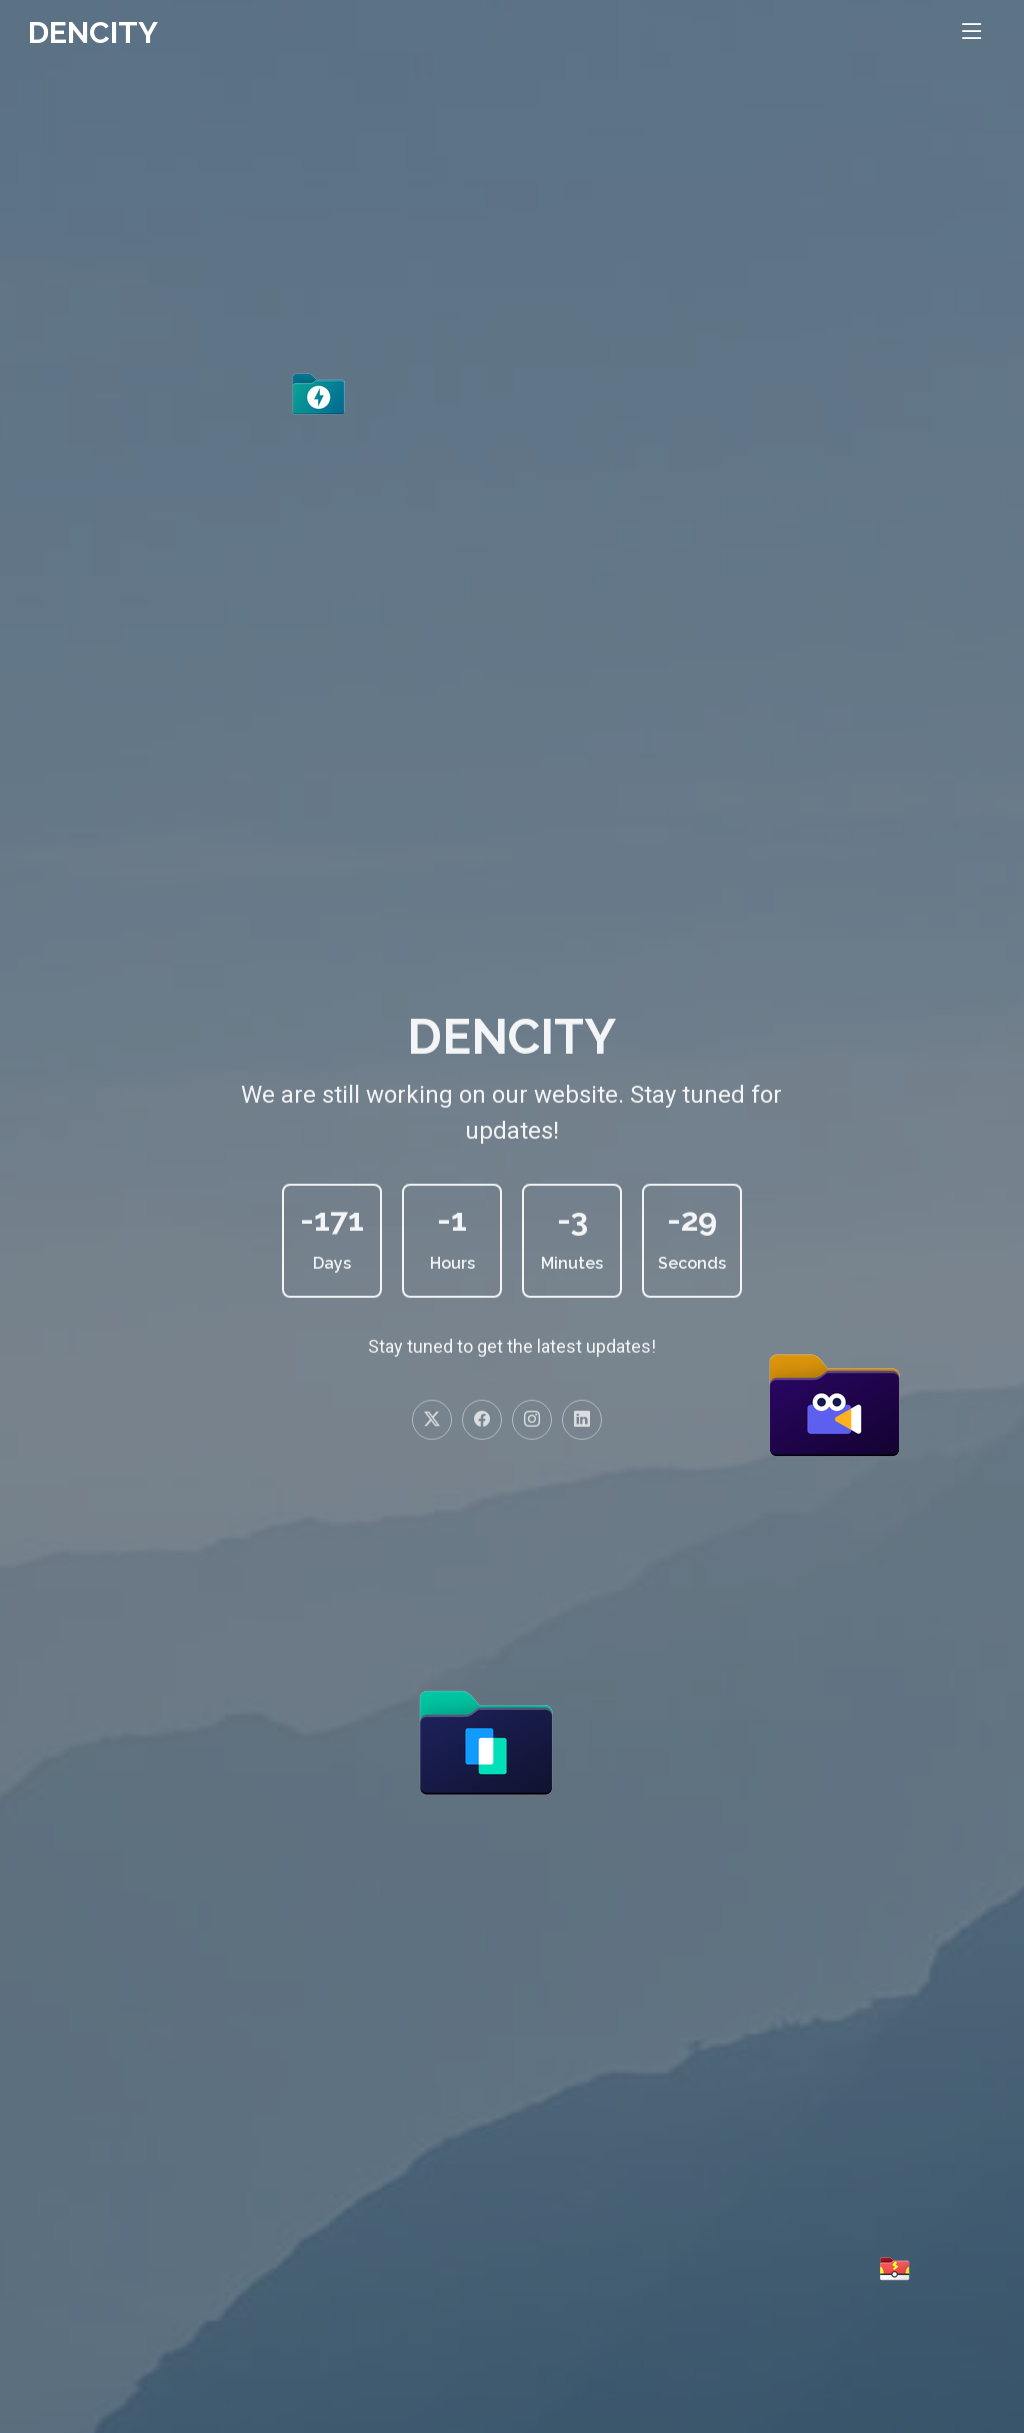 The width and height of the screenshot is (1024, 2433). Describe the element at coordinates (834, 1409) in the screenshot. I see `open wondershare anireel project folder` at that location.